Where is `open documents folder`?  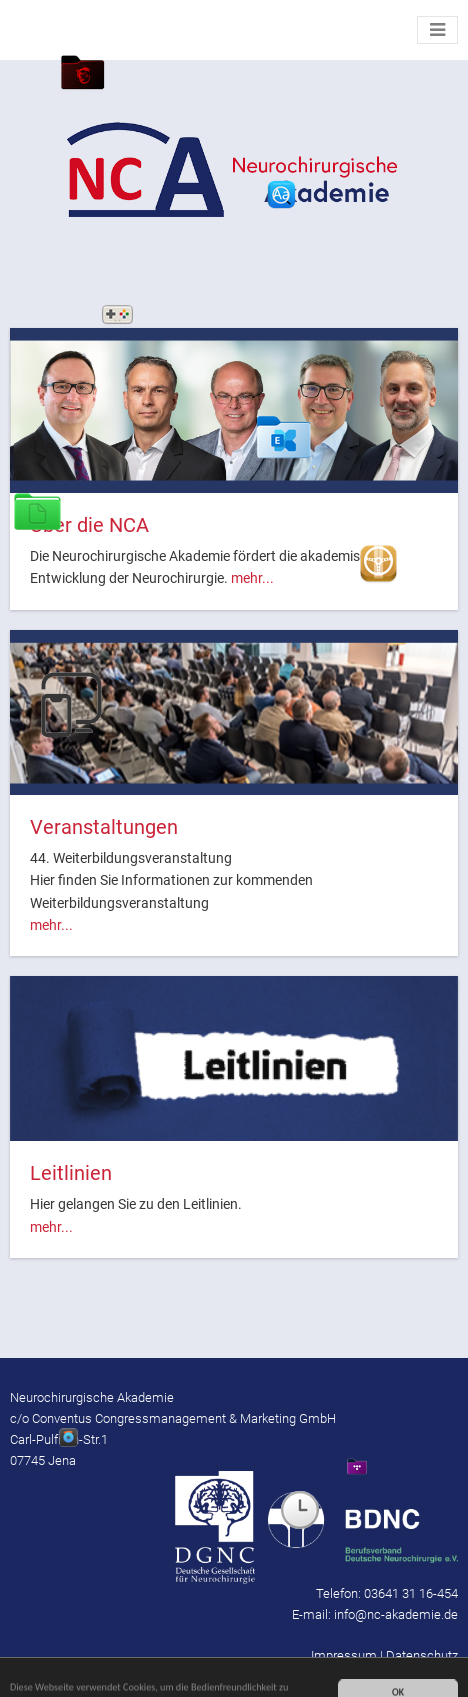
open documents folder is located at coordinates (37, 511).